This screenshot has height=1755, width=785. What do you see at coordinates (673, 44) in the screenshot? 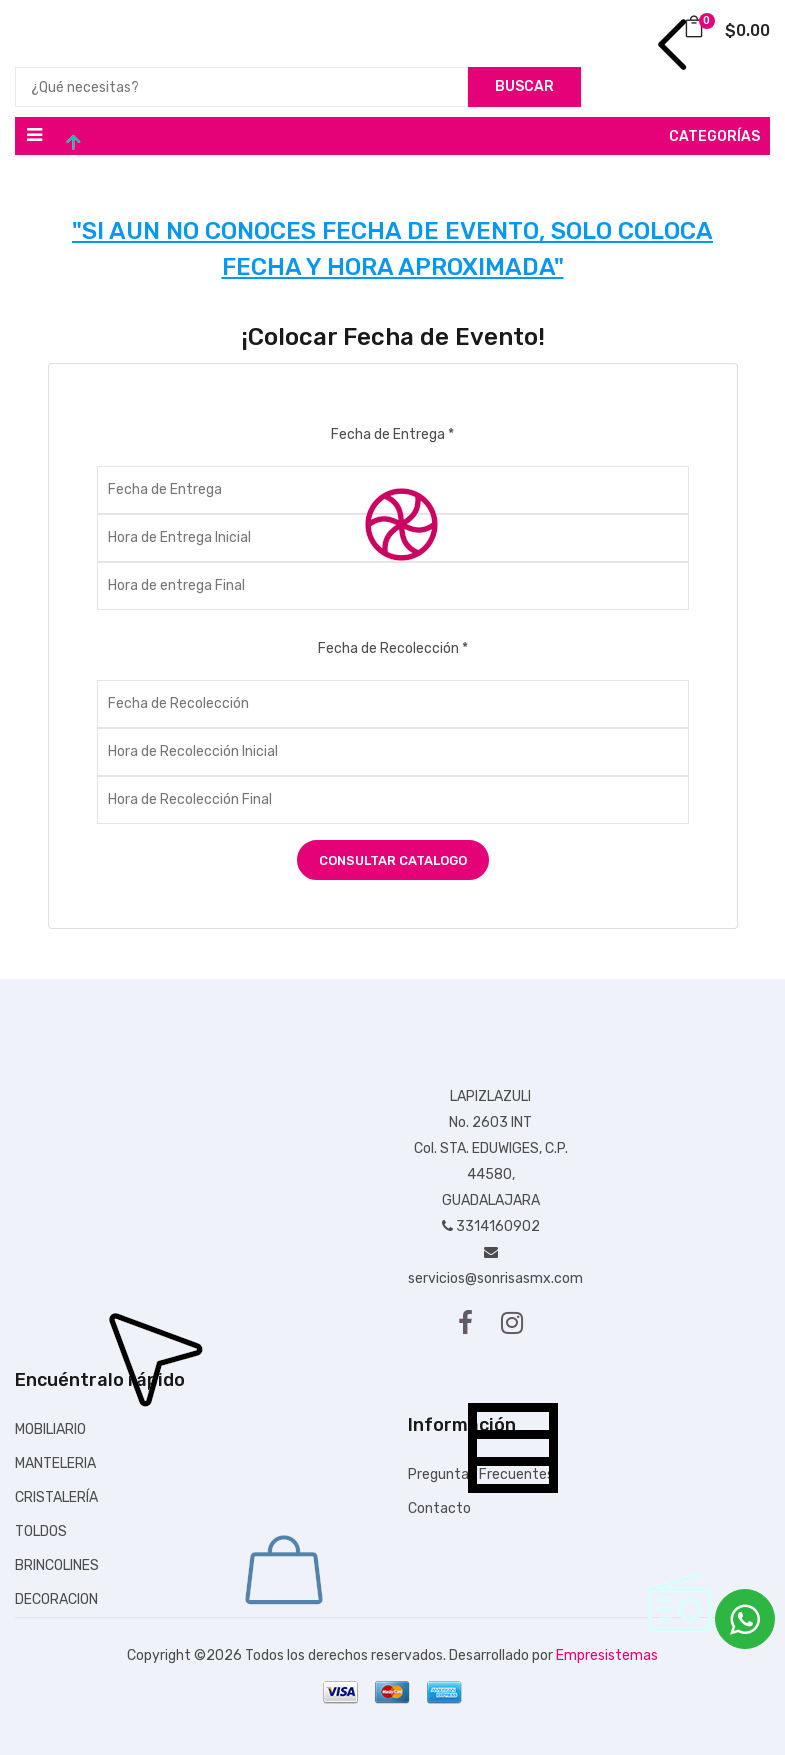
I see `go back to the previous page` at bounding box center [673, 44].